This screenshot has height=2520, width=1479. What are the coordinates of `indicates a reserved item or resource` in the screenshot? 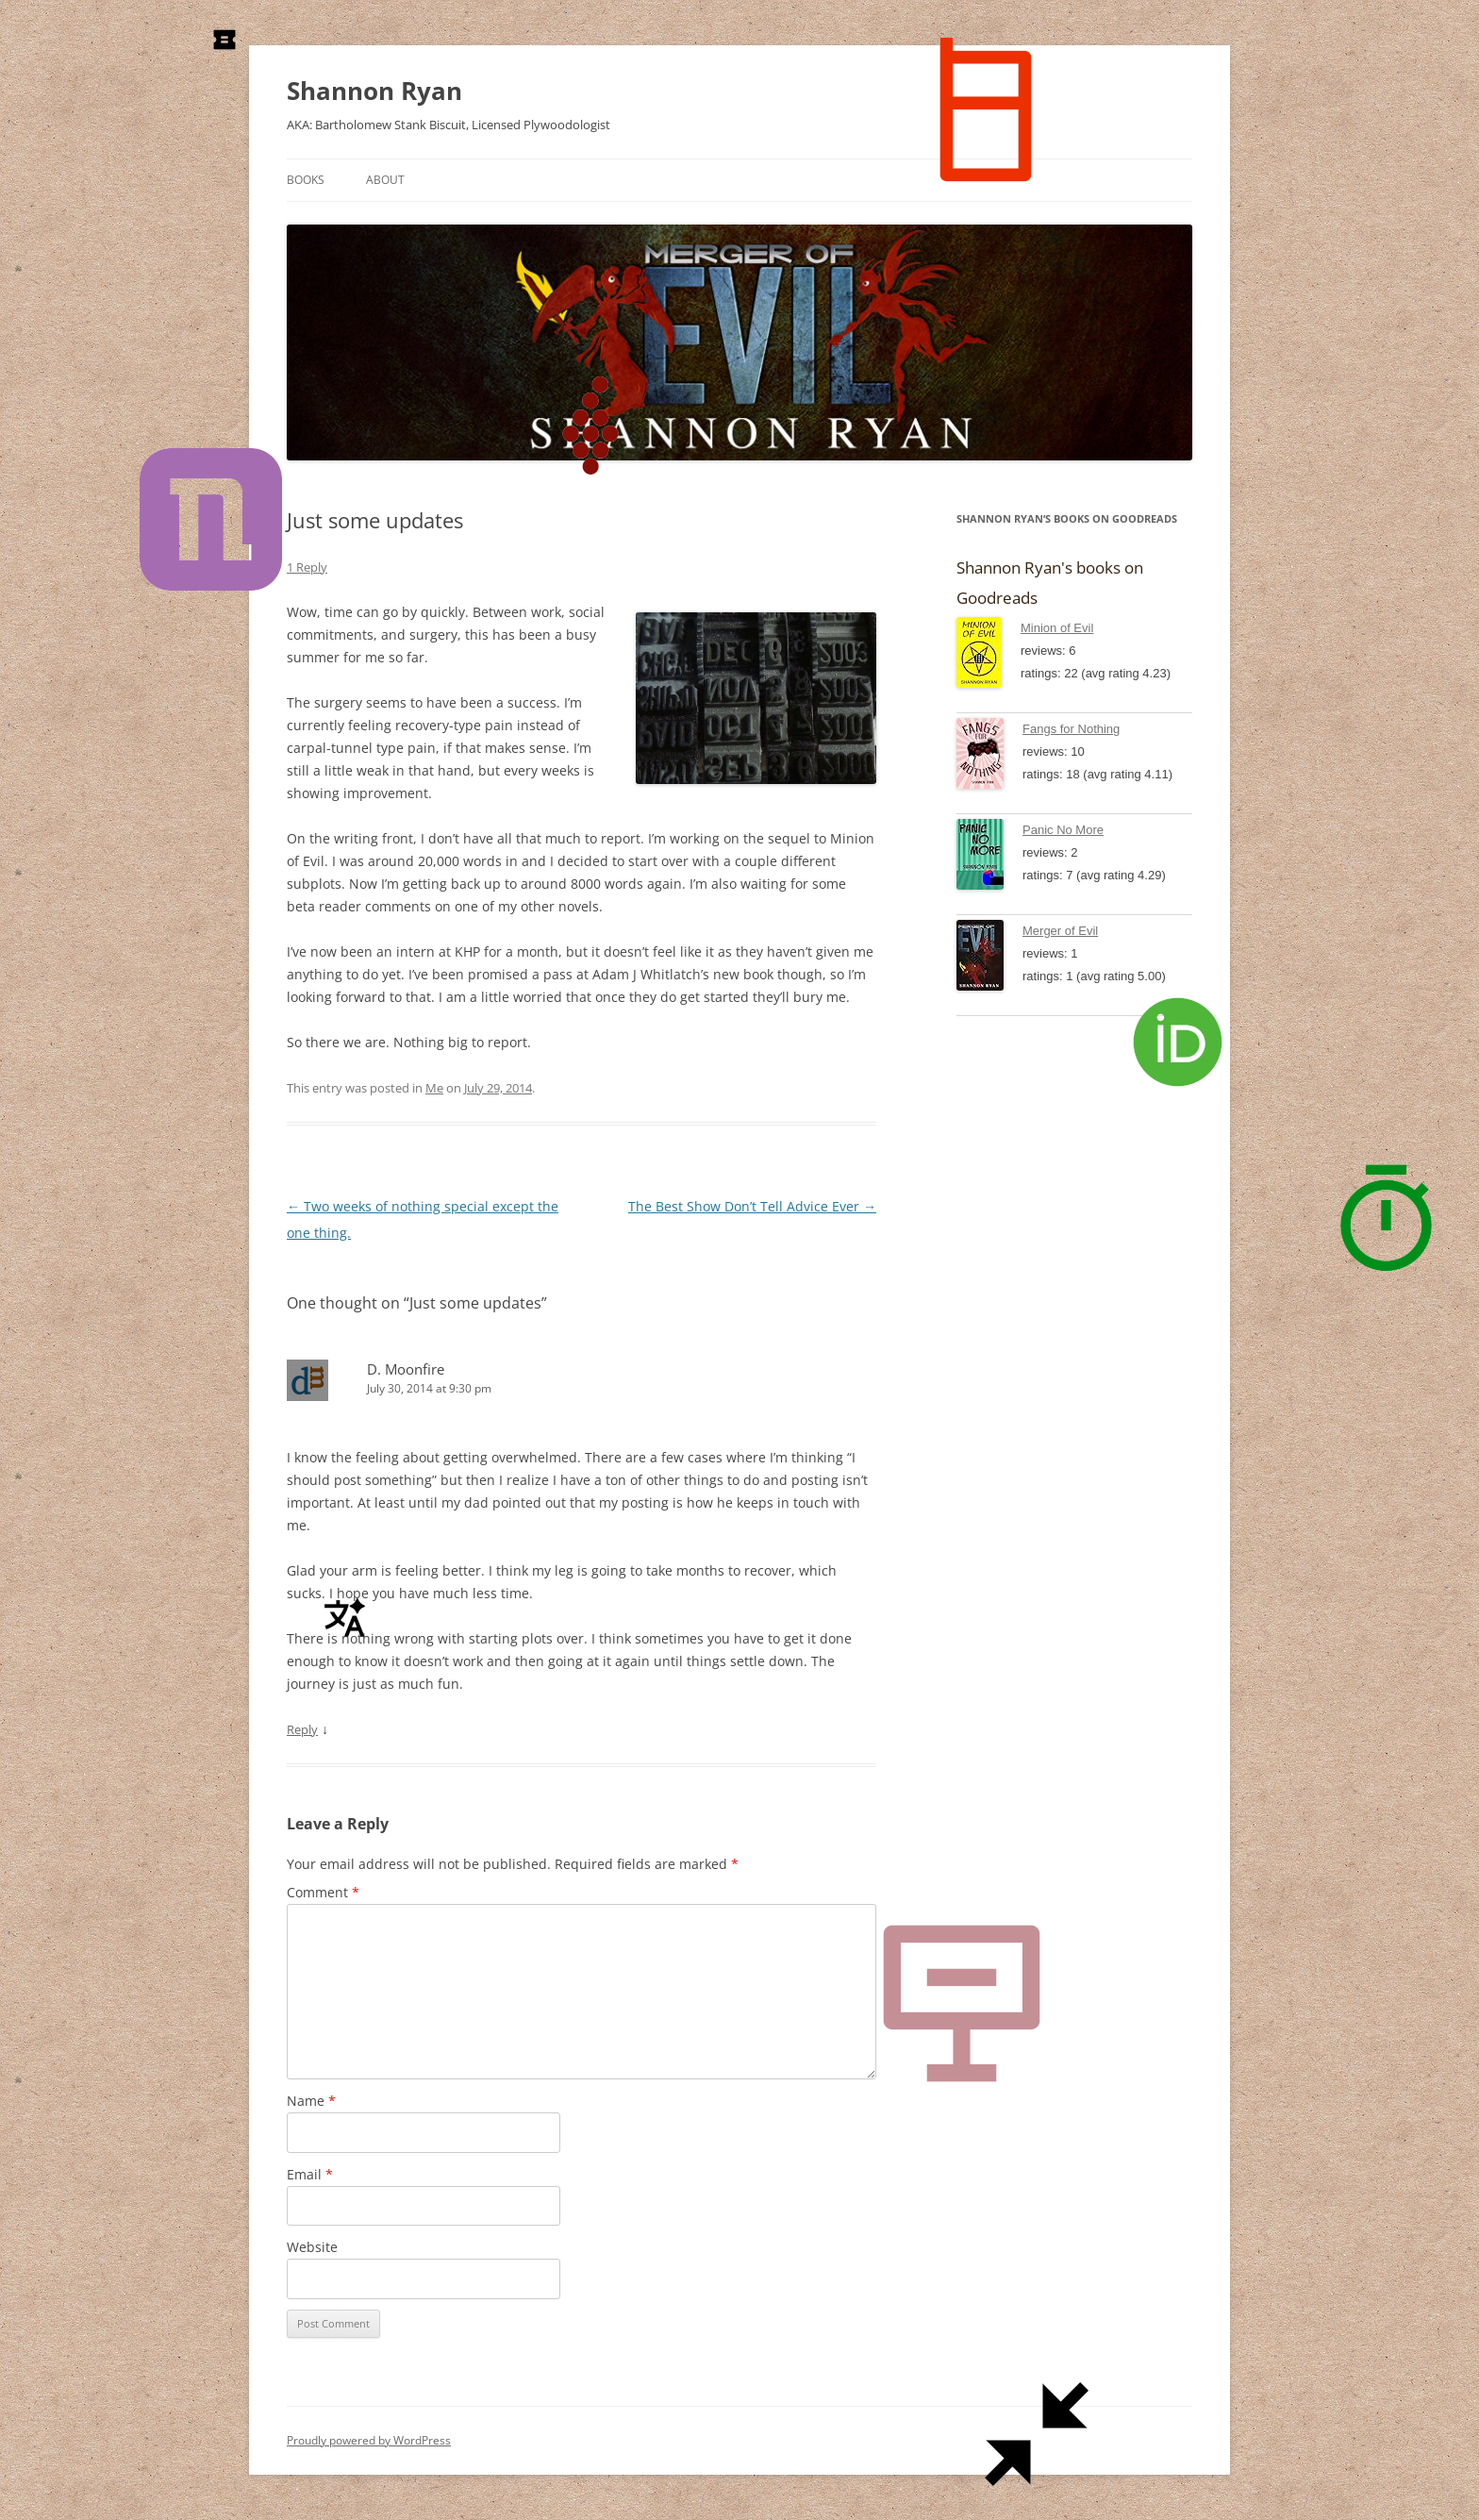 It's located at (961, 2003).